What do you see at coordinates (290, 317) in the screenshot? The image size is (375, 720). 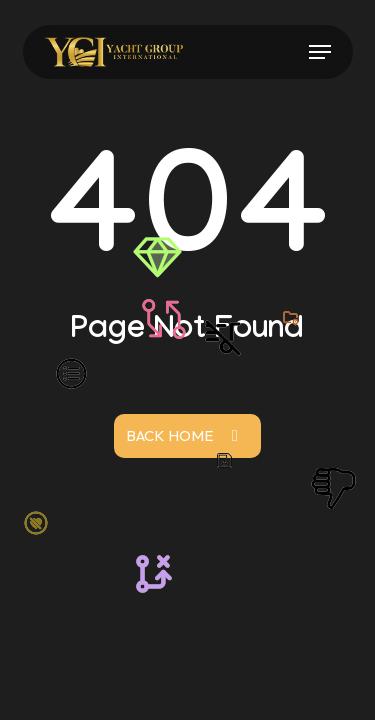 I see `pin a folder to quick access` at bounding box center [290, 317].